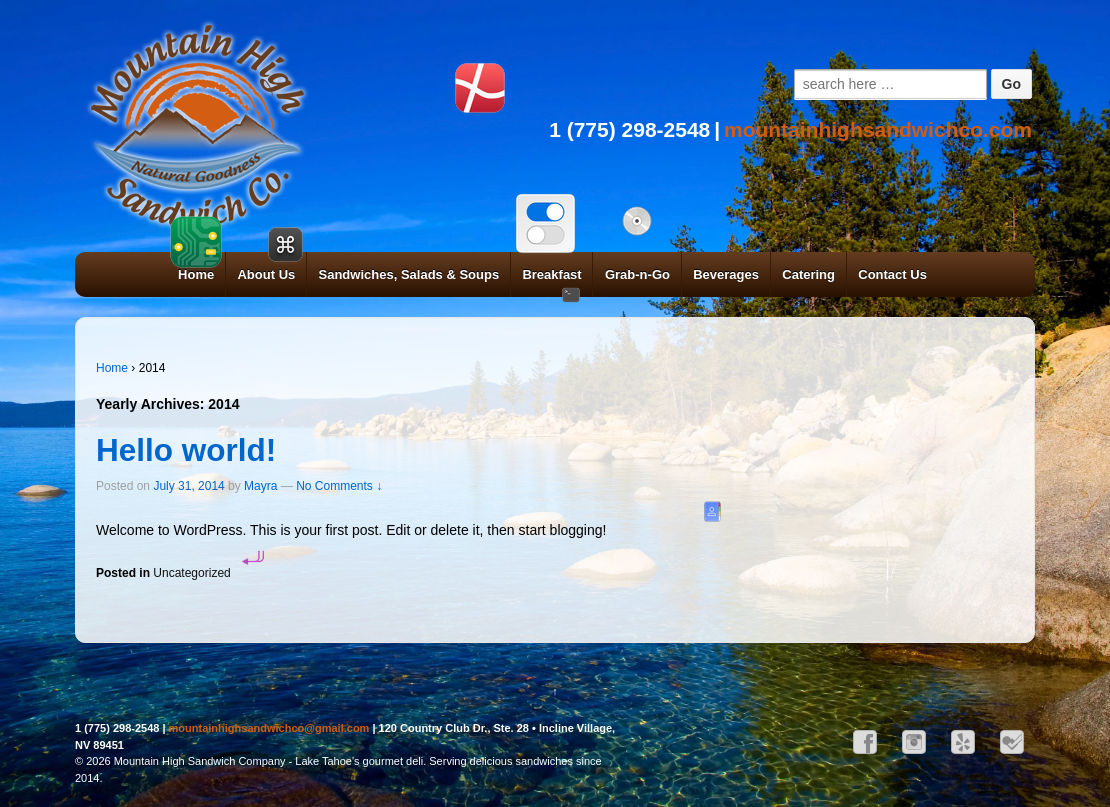 This screenshot has height=807, width=1110. I want to click on indicates a CD-ROM or optical disc drive, so click(637, 221).